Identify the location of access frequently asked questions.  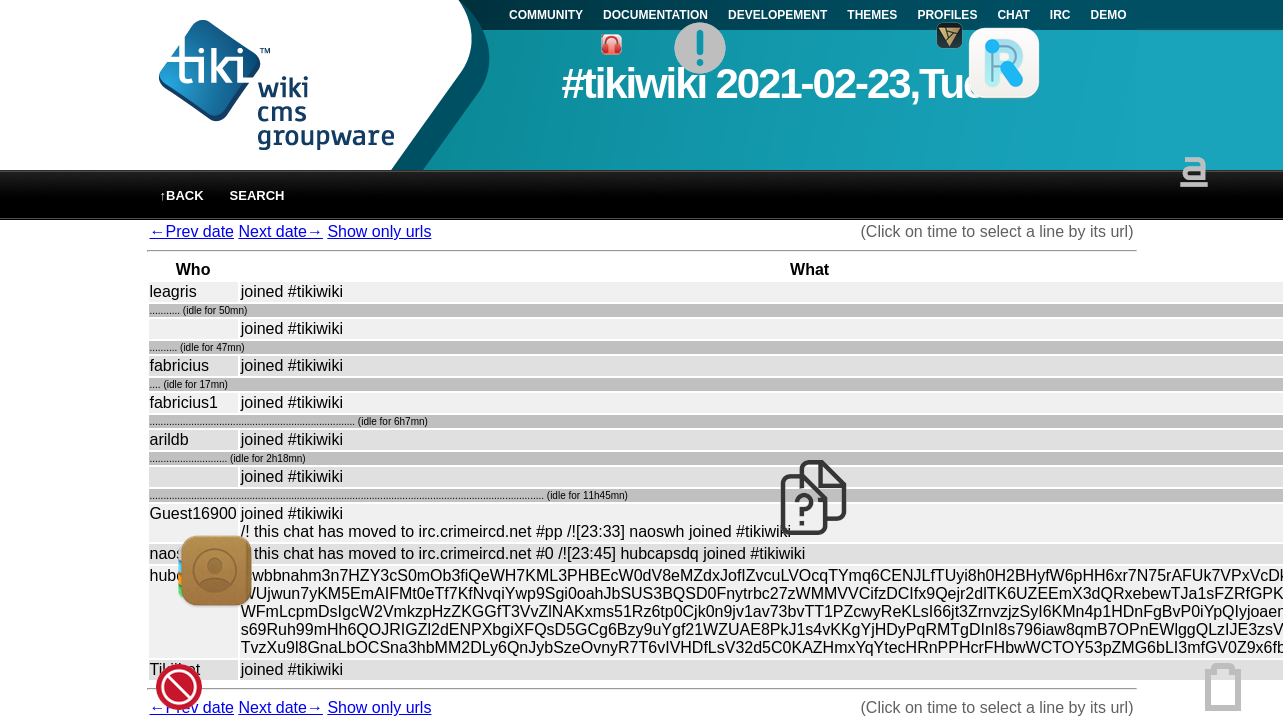
(813, 497).